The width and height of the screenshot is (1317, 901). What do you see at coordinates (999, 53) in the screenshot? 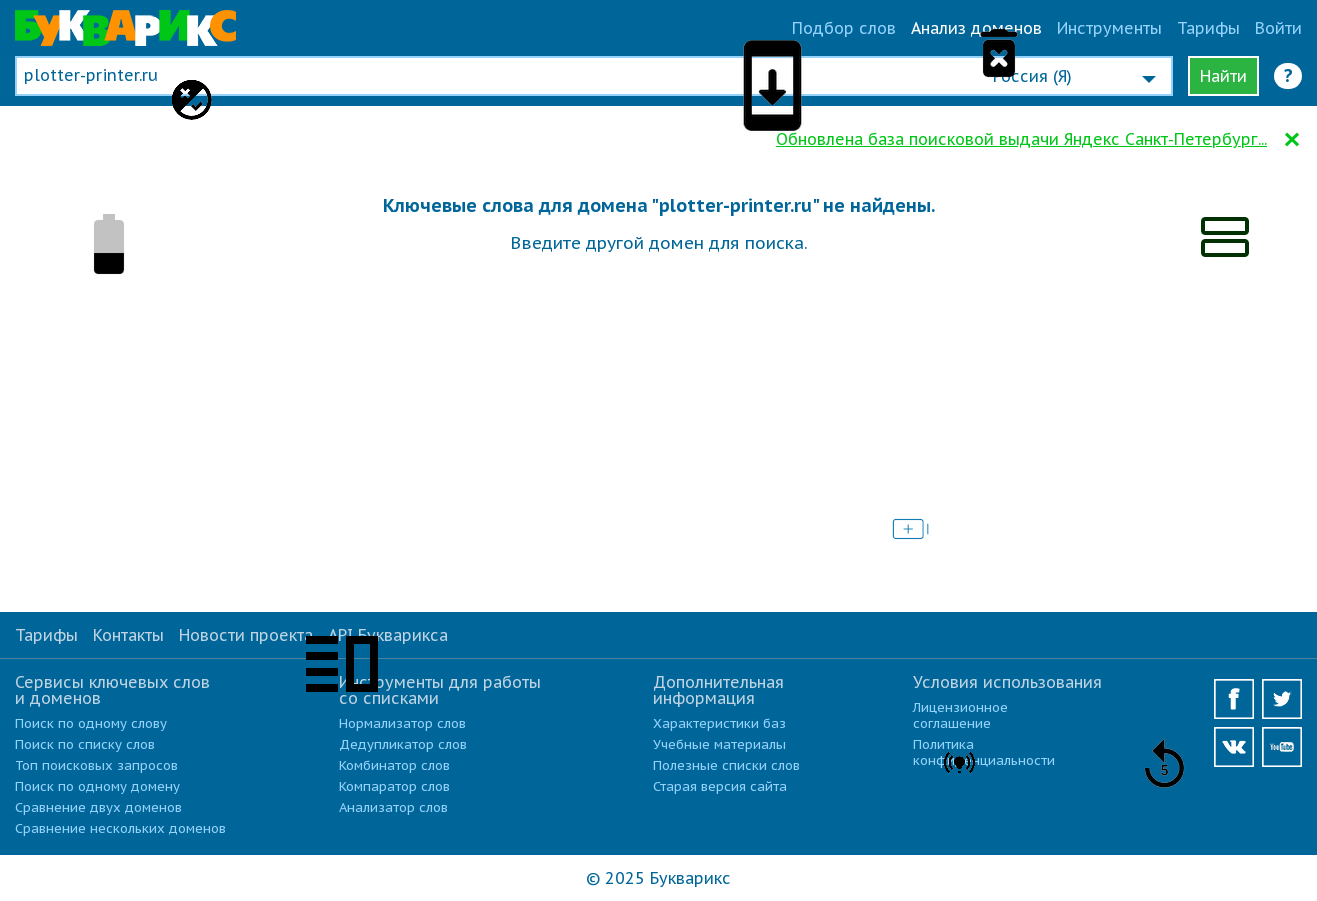
I see `permanently delete an item` at bounding box center [999, 53].